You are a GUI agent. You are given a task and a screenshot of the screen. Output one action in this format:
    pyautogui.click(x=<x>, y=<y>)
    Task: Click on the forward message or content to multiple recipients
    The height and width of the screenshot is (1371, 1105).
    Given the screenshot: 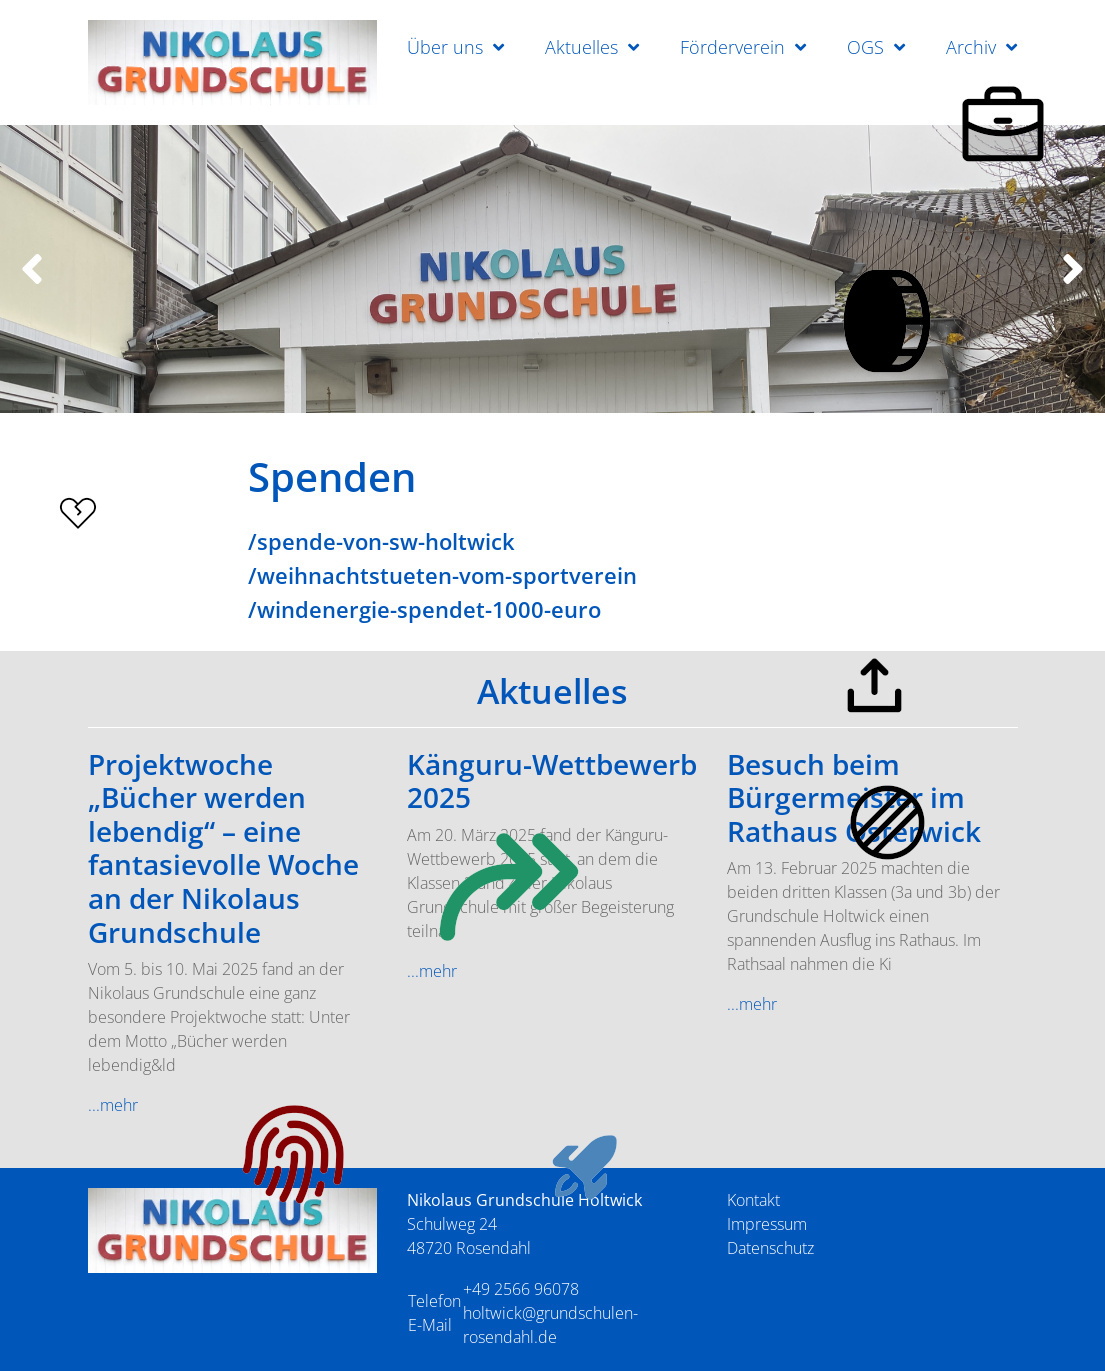 What is the action you would take?
    pyautogui.click(x=509, y=887)
    